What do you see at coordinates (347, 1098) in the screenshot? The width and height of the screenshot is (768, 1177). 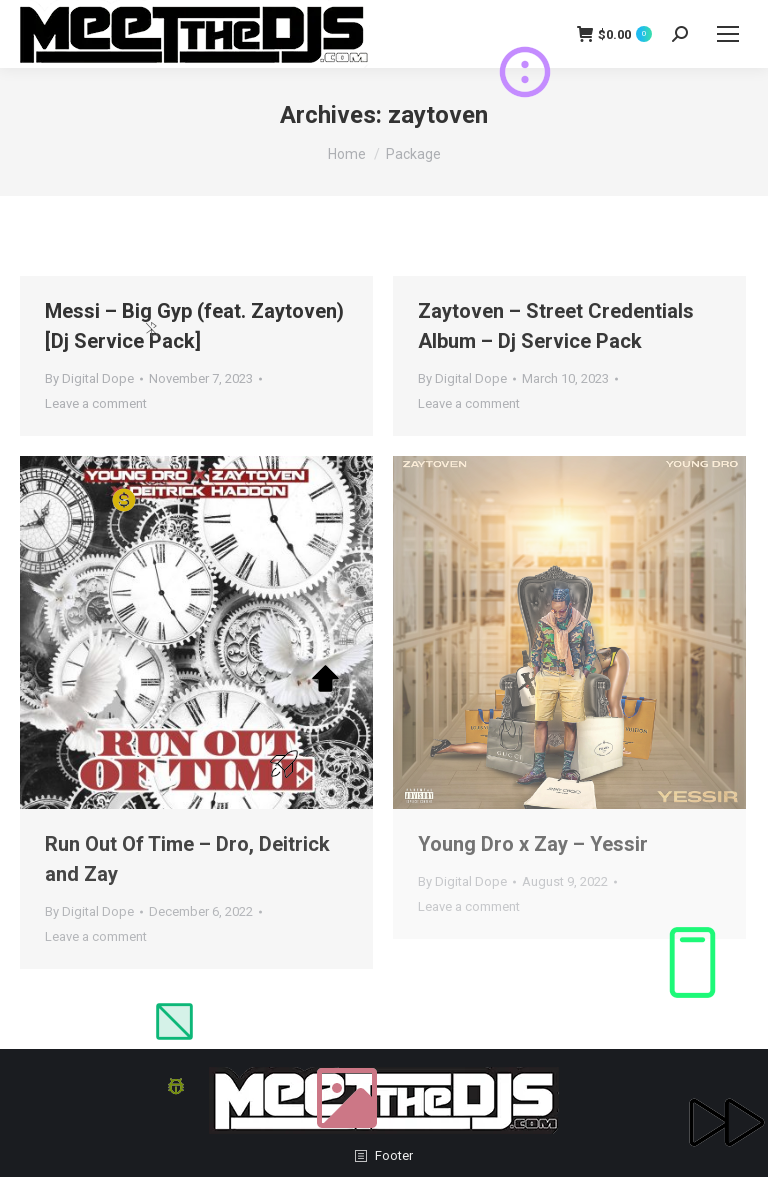 I see `view image or photo` at bounding box center [347, 1098].